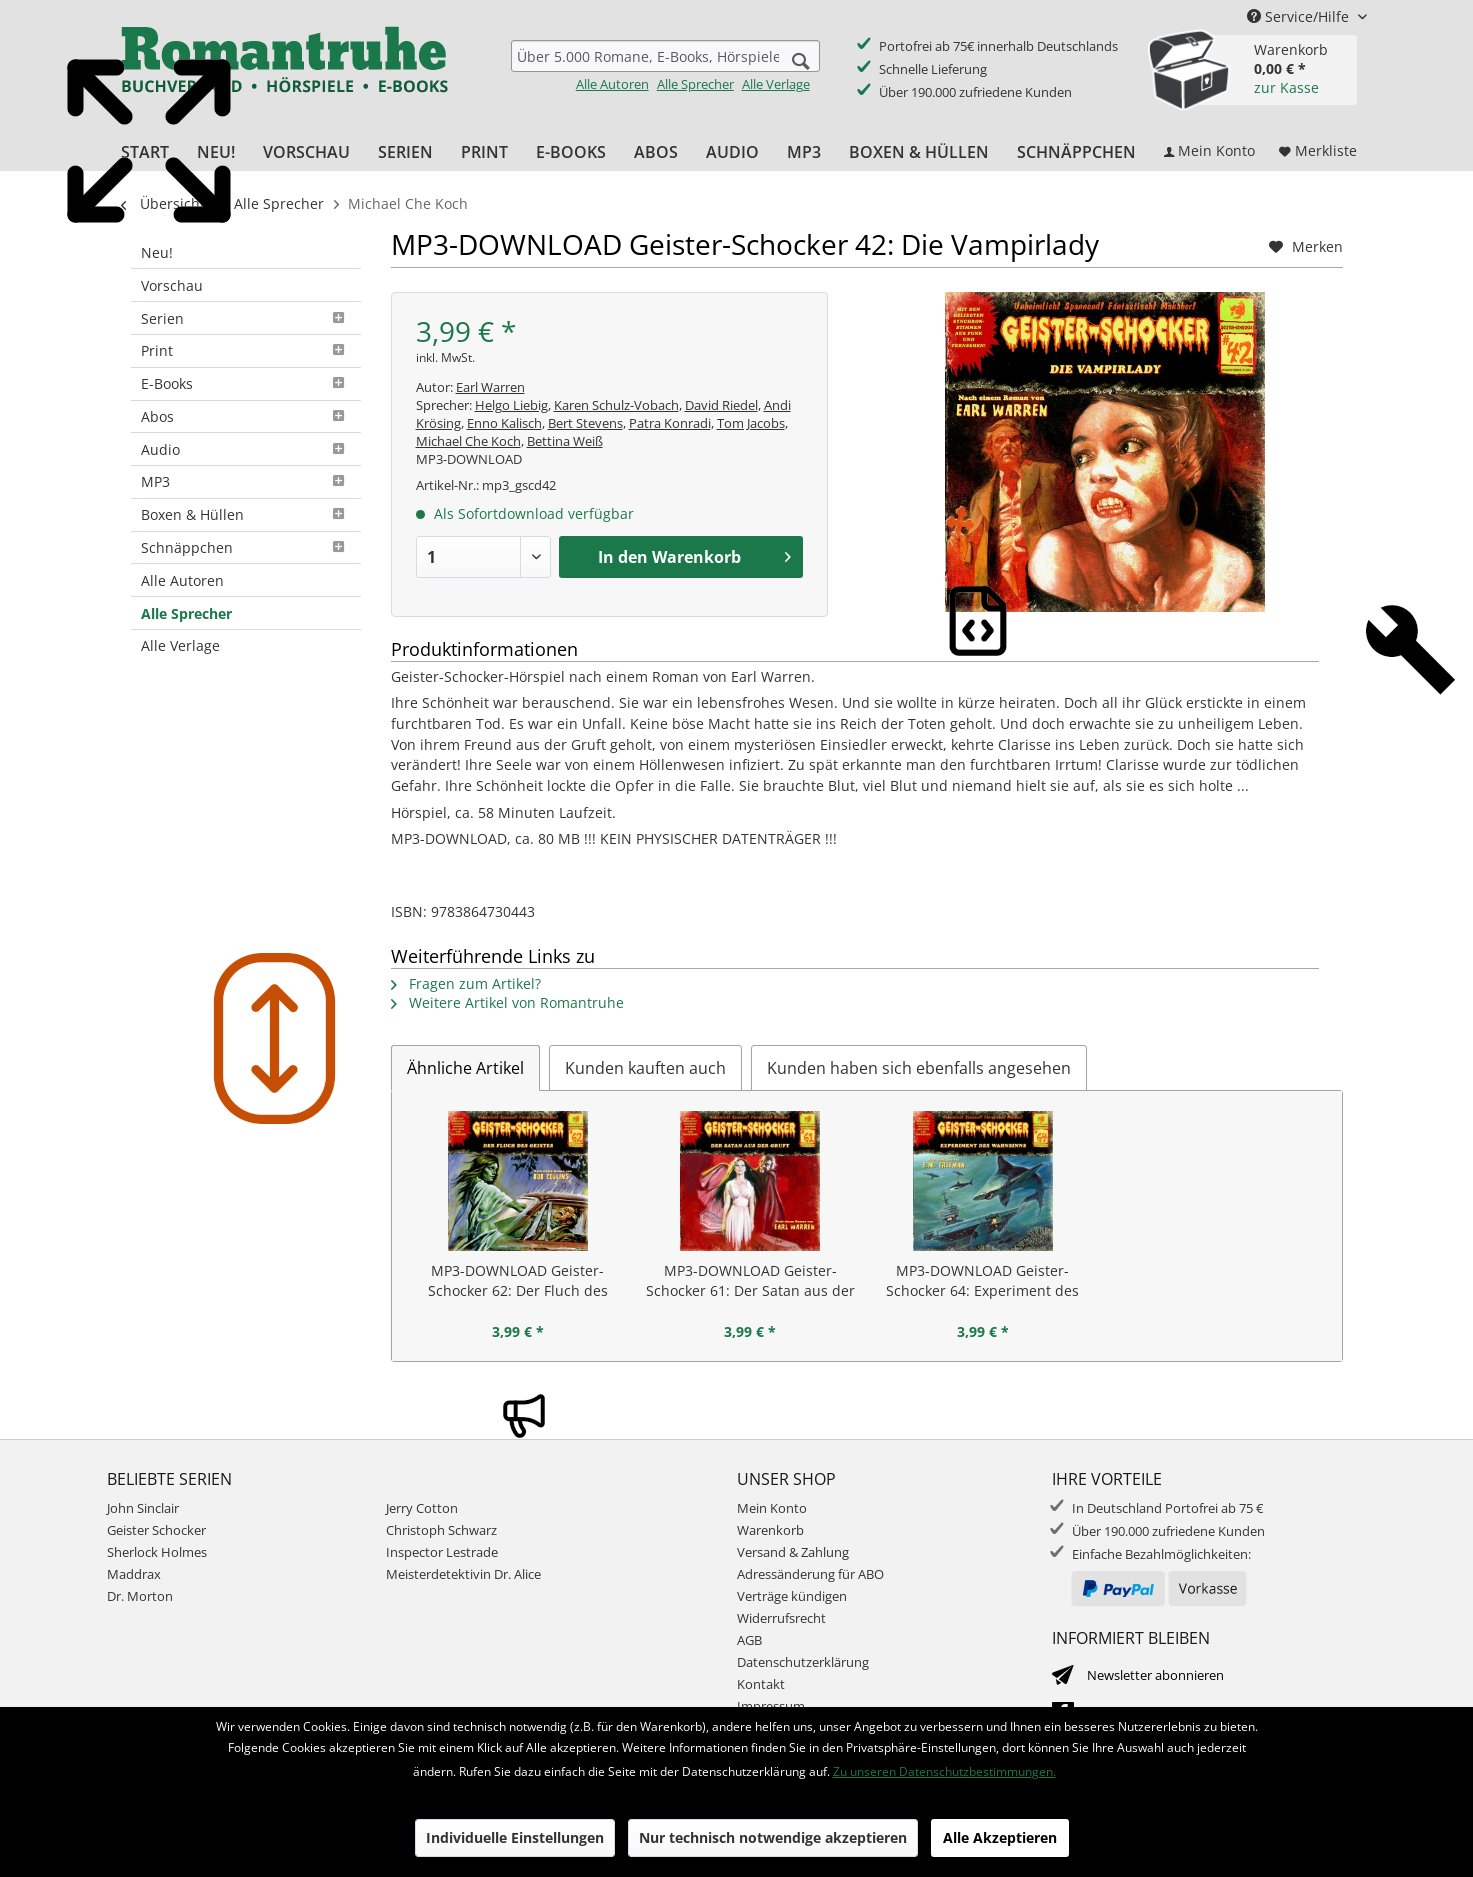 The width and height of the screenshot is (1473, 1877). What do you see at coordinates (978, 621) in the screenshot?
I see `view source code file` at bounding box center [978, 621].